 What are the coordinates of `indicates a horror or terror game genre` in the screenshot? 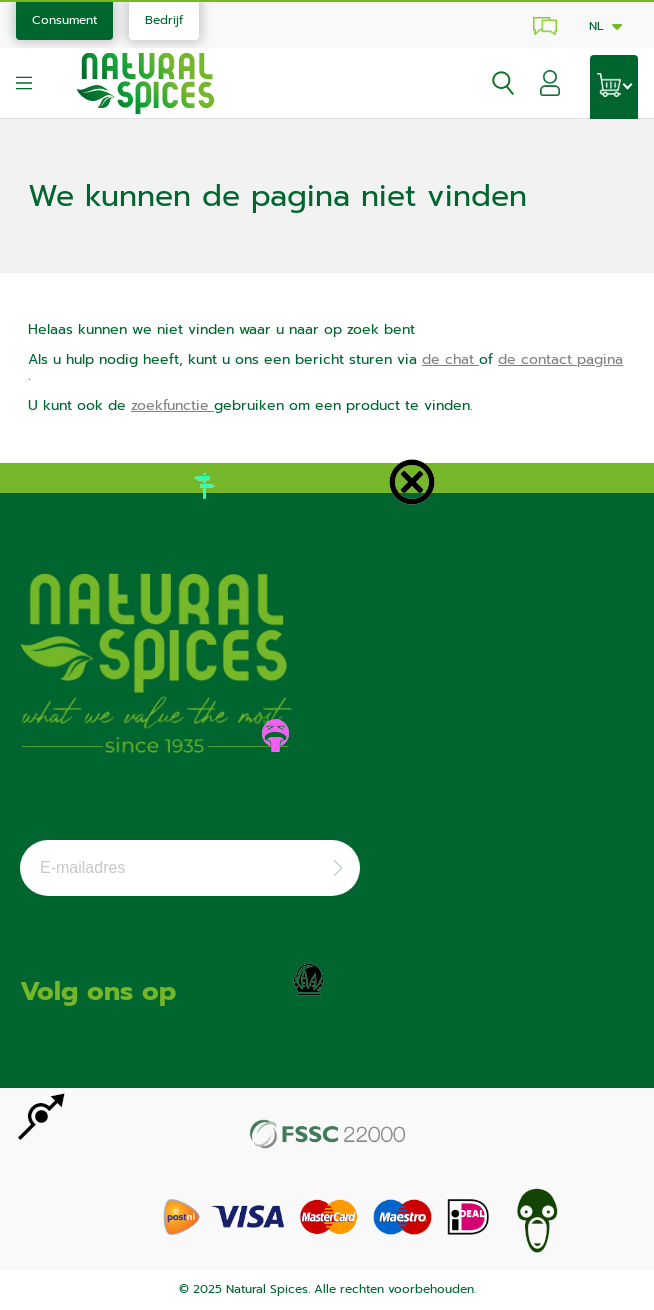 It's located at (537, 1220).